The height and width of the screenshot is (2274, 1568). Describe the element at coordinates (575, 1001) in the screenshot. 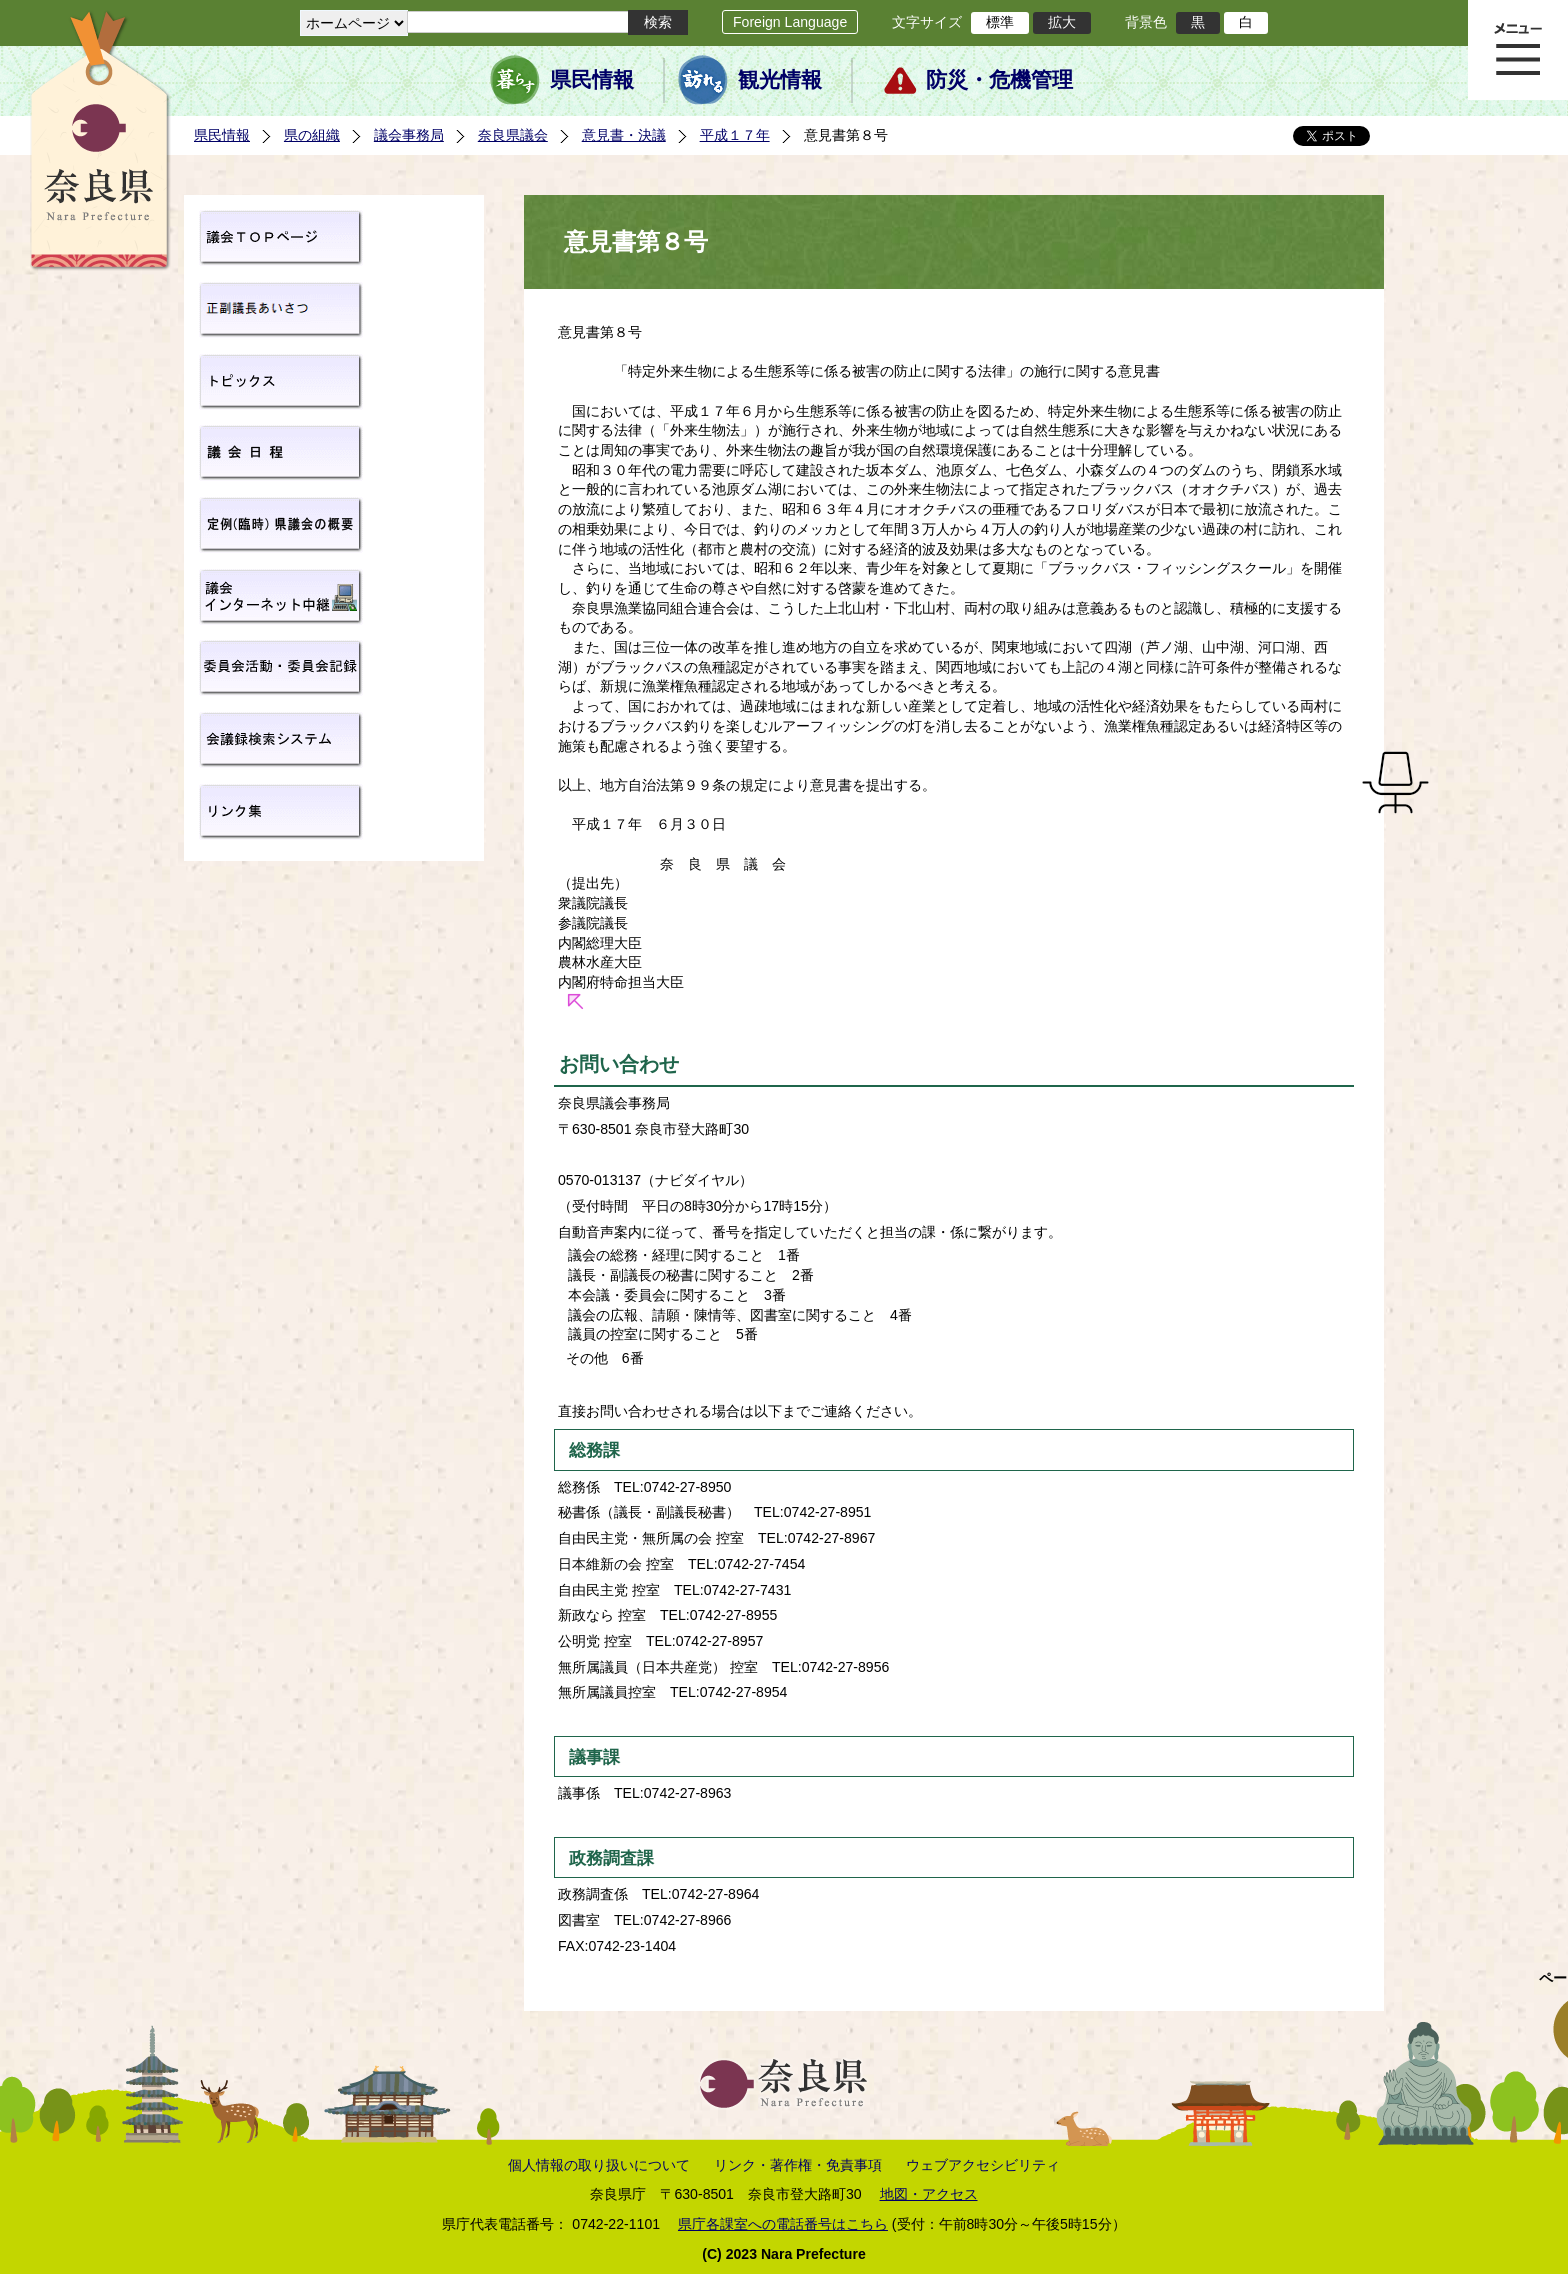

I see `navigate back to previous screen` at that location.